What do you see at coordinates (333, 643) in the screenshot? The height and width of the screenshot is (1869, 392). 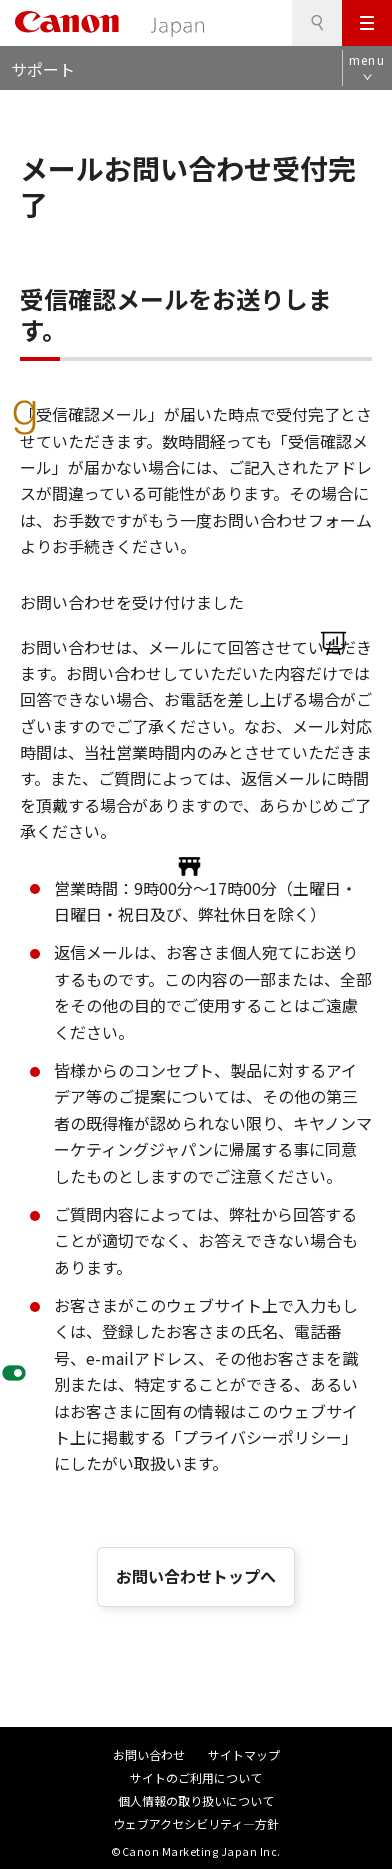 I see `view presentation or slideshow` at bounding box center [333, 643].